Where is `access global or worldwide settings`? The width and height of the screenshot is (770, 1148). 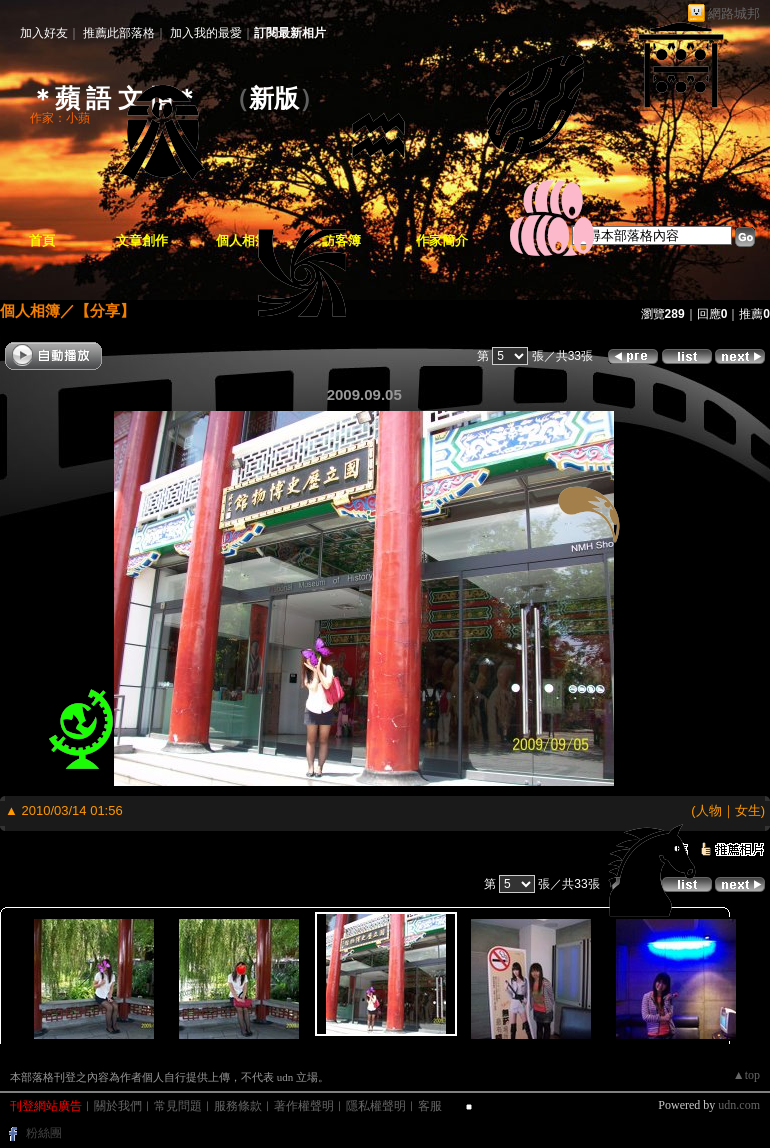
access global or worldwide settings is located at coordinates (80, 729).